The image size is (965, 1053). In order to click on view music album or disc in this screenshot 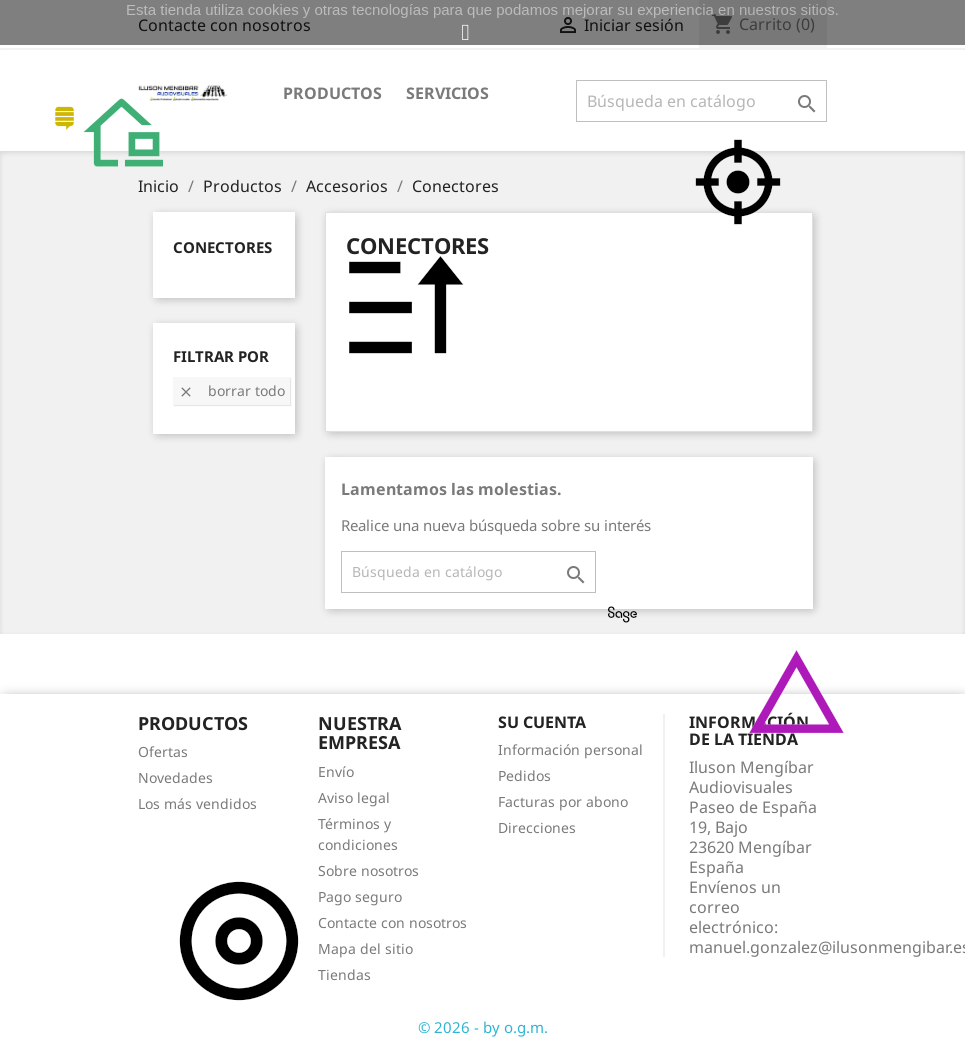, I will do `click(239, 941)`.